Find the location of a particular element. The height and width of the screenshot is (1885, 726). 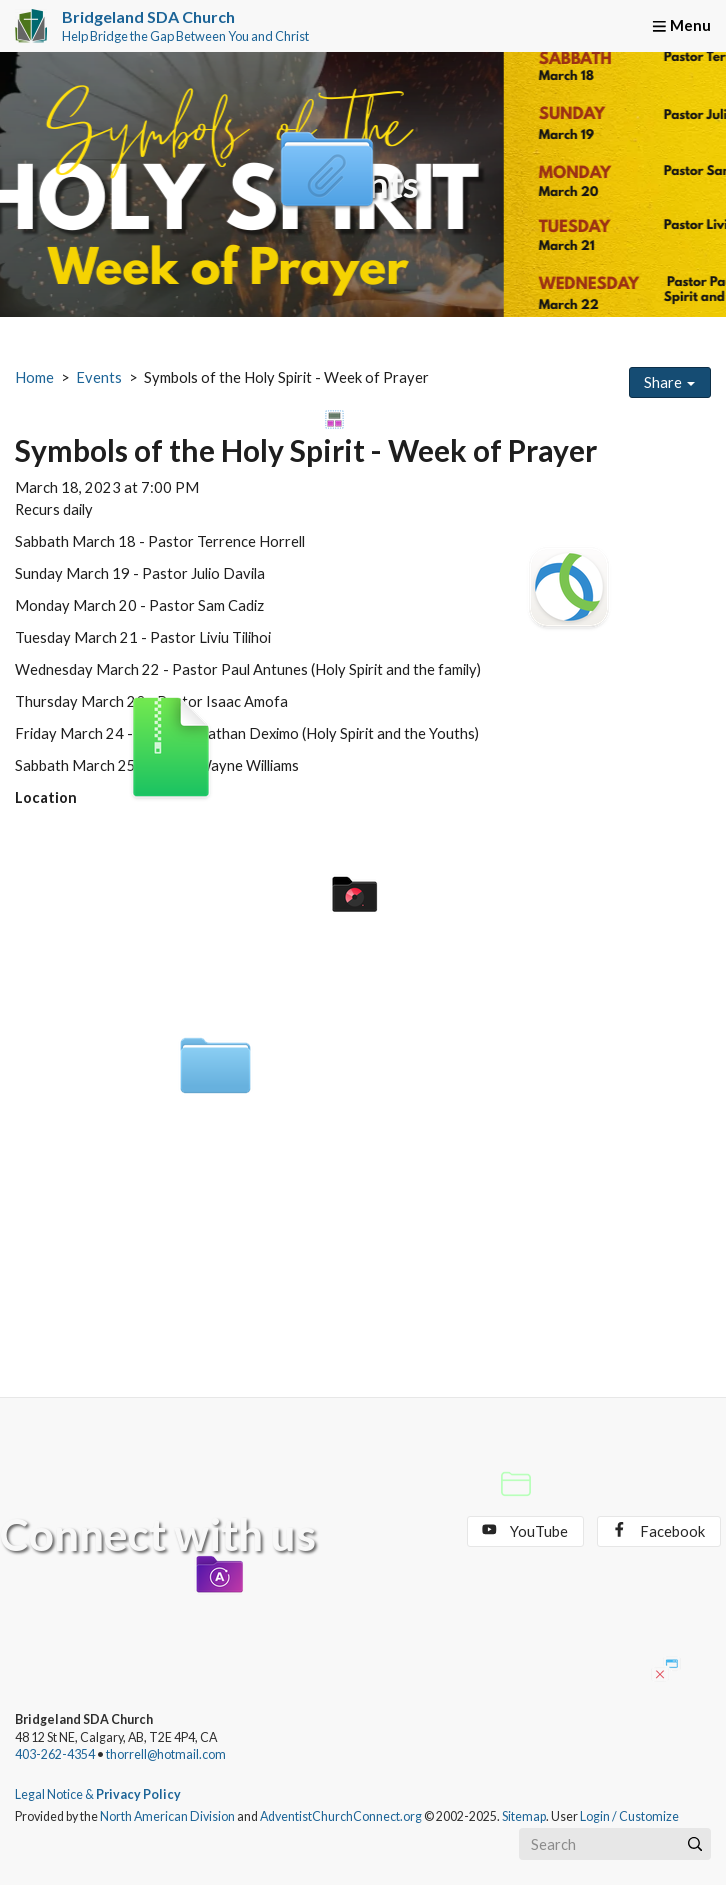

select all items in the current view is located at coordinates (334, 419).